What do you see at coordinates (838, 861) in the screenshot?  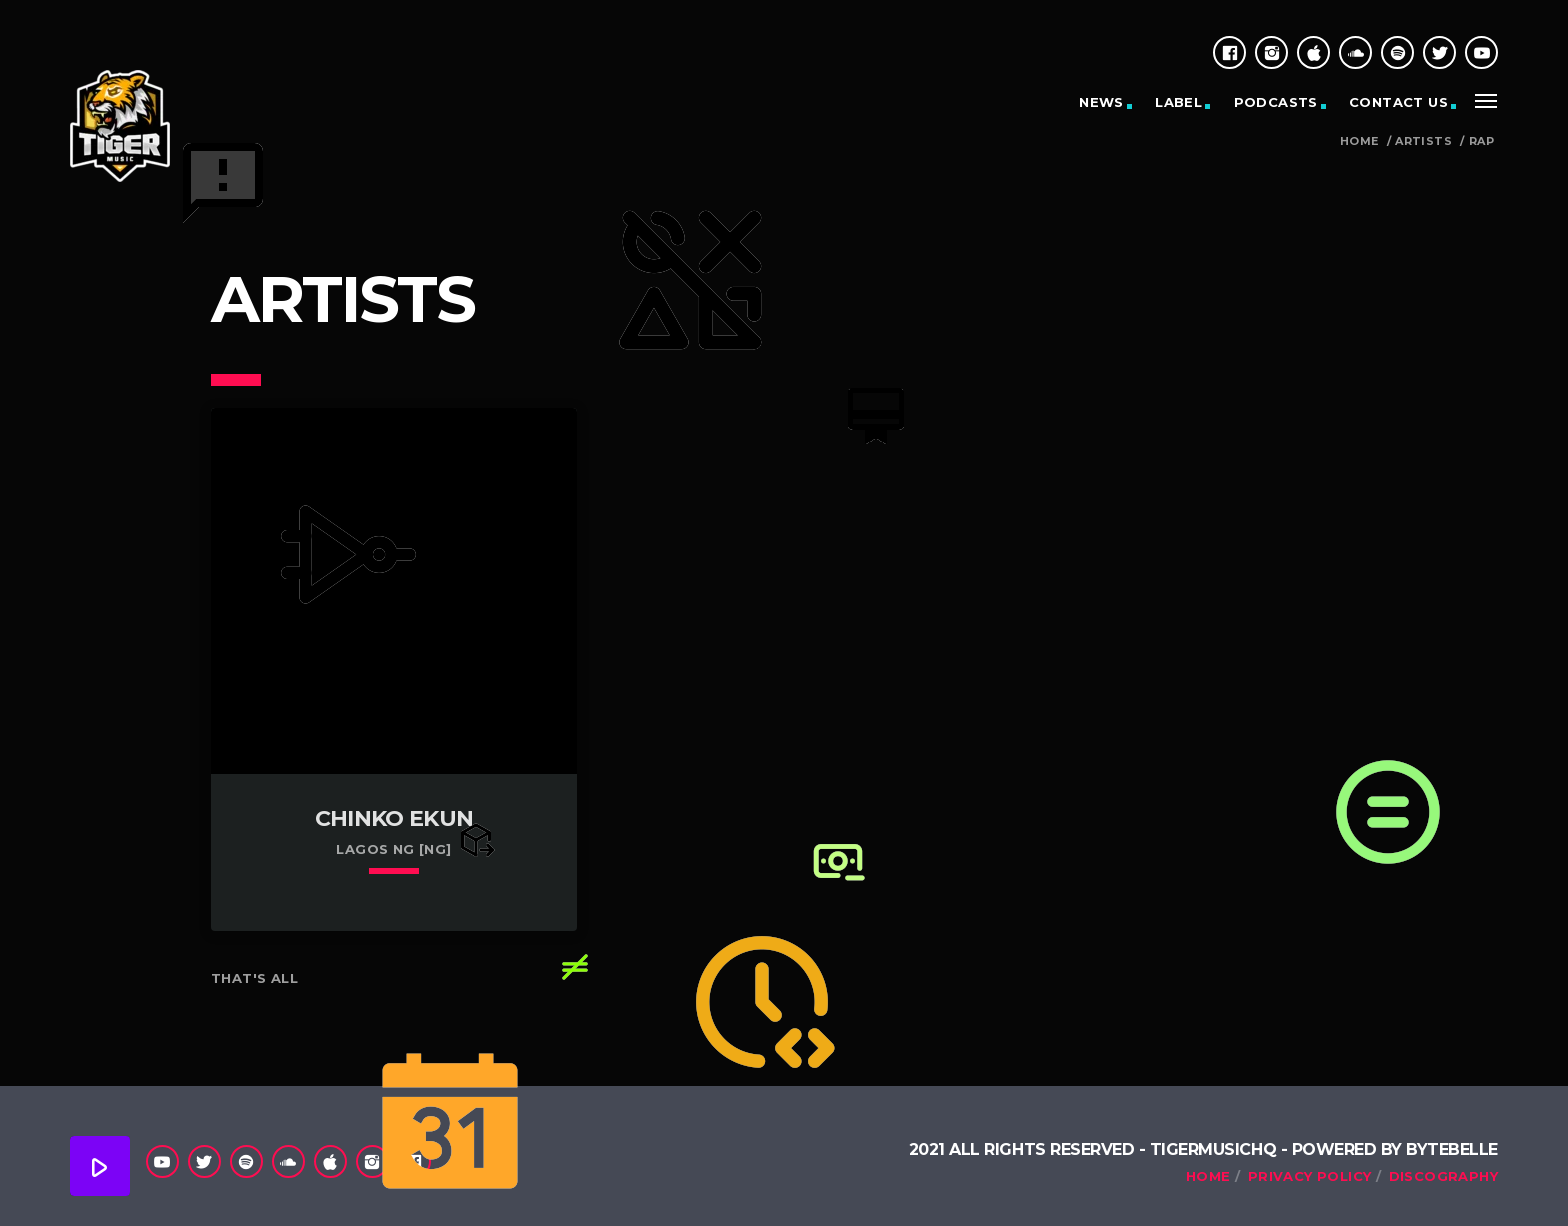 I see `subtract funds or reduce balance` at bounding box center [838, 861].